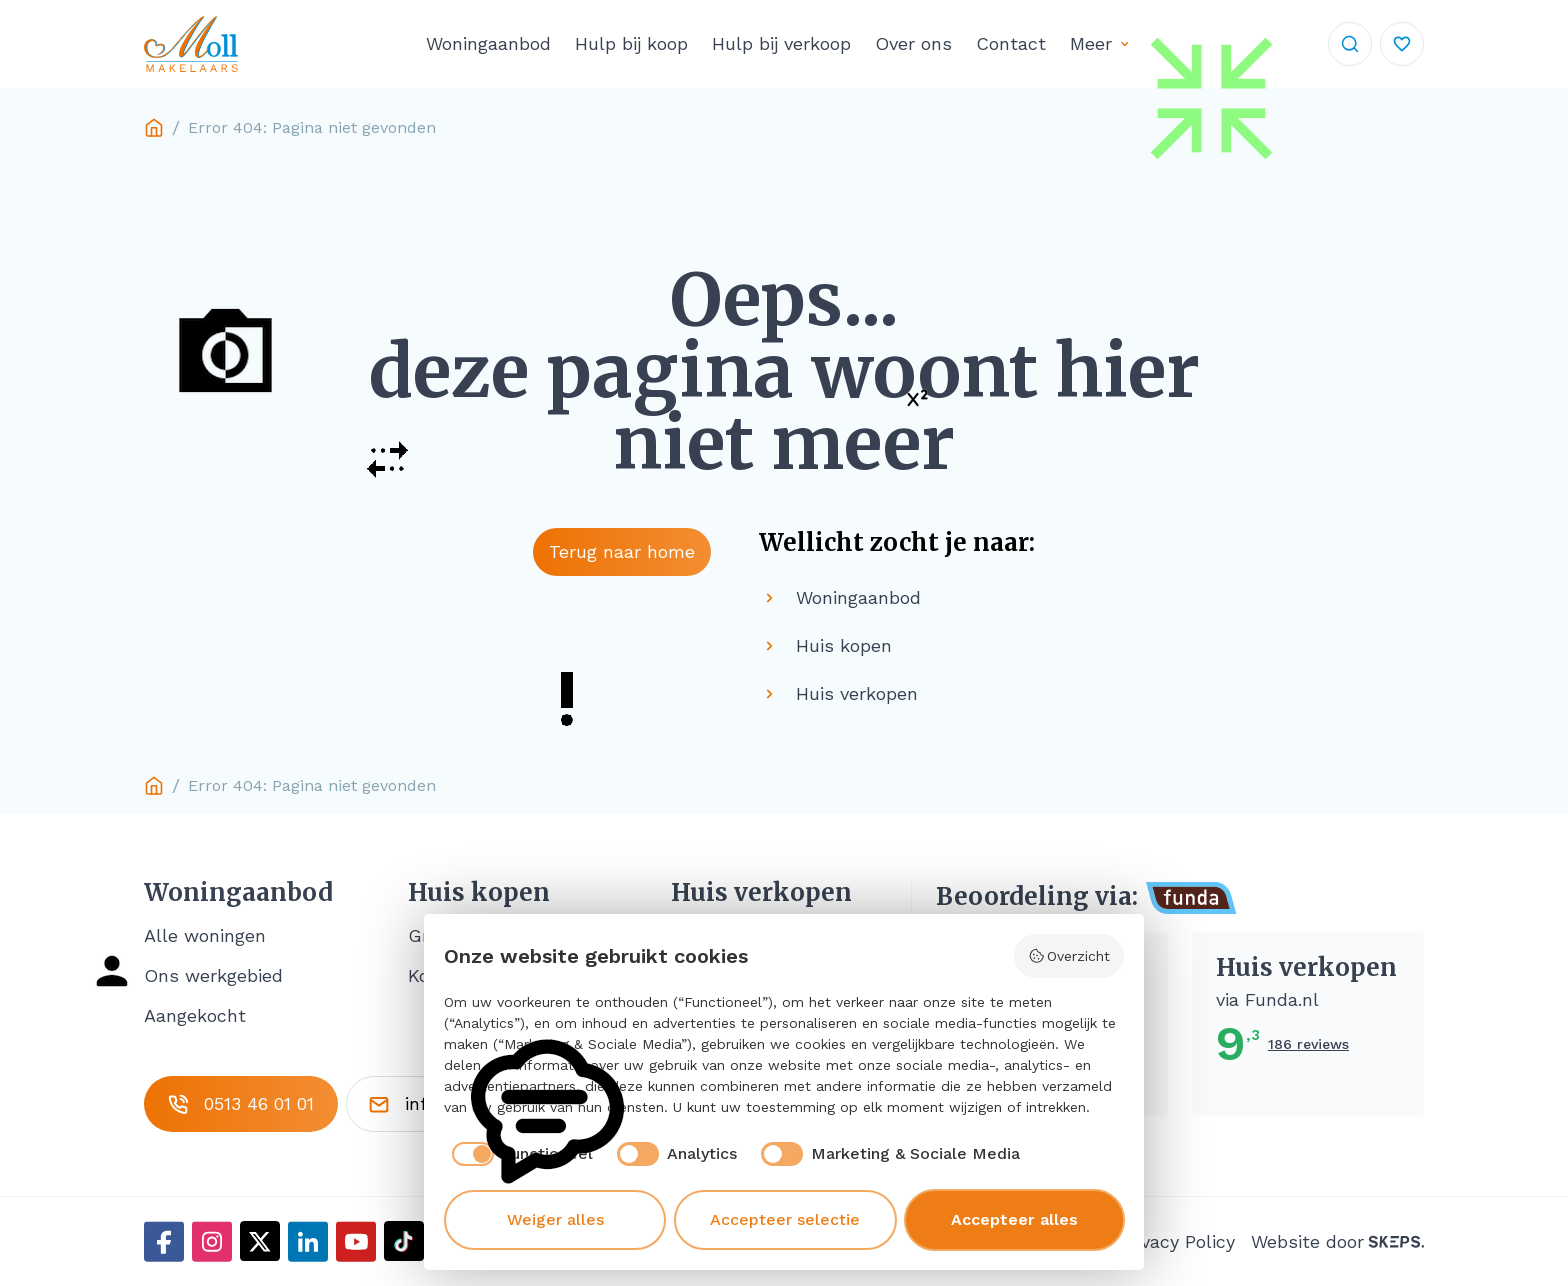 This screenshot has height=1286, width=1568. I want to click on apply superscript formatting to selected text, so click(916, 399).